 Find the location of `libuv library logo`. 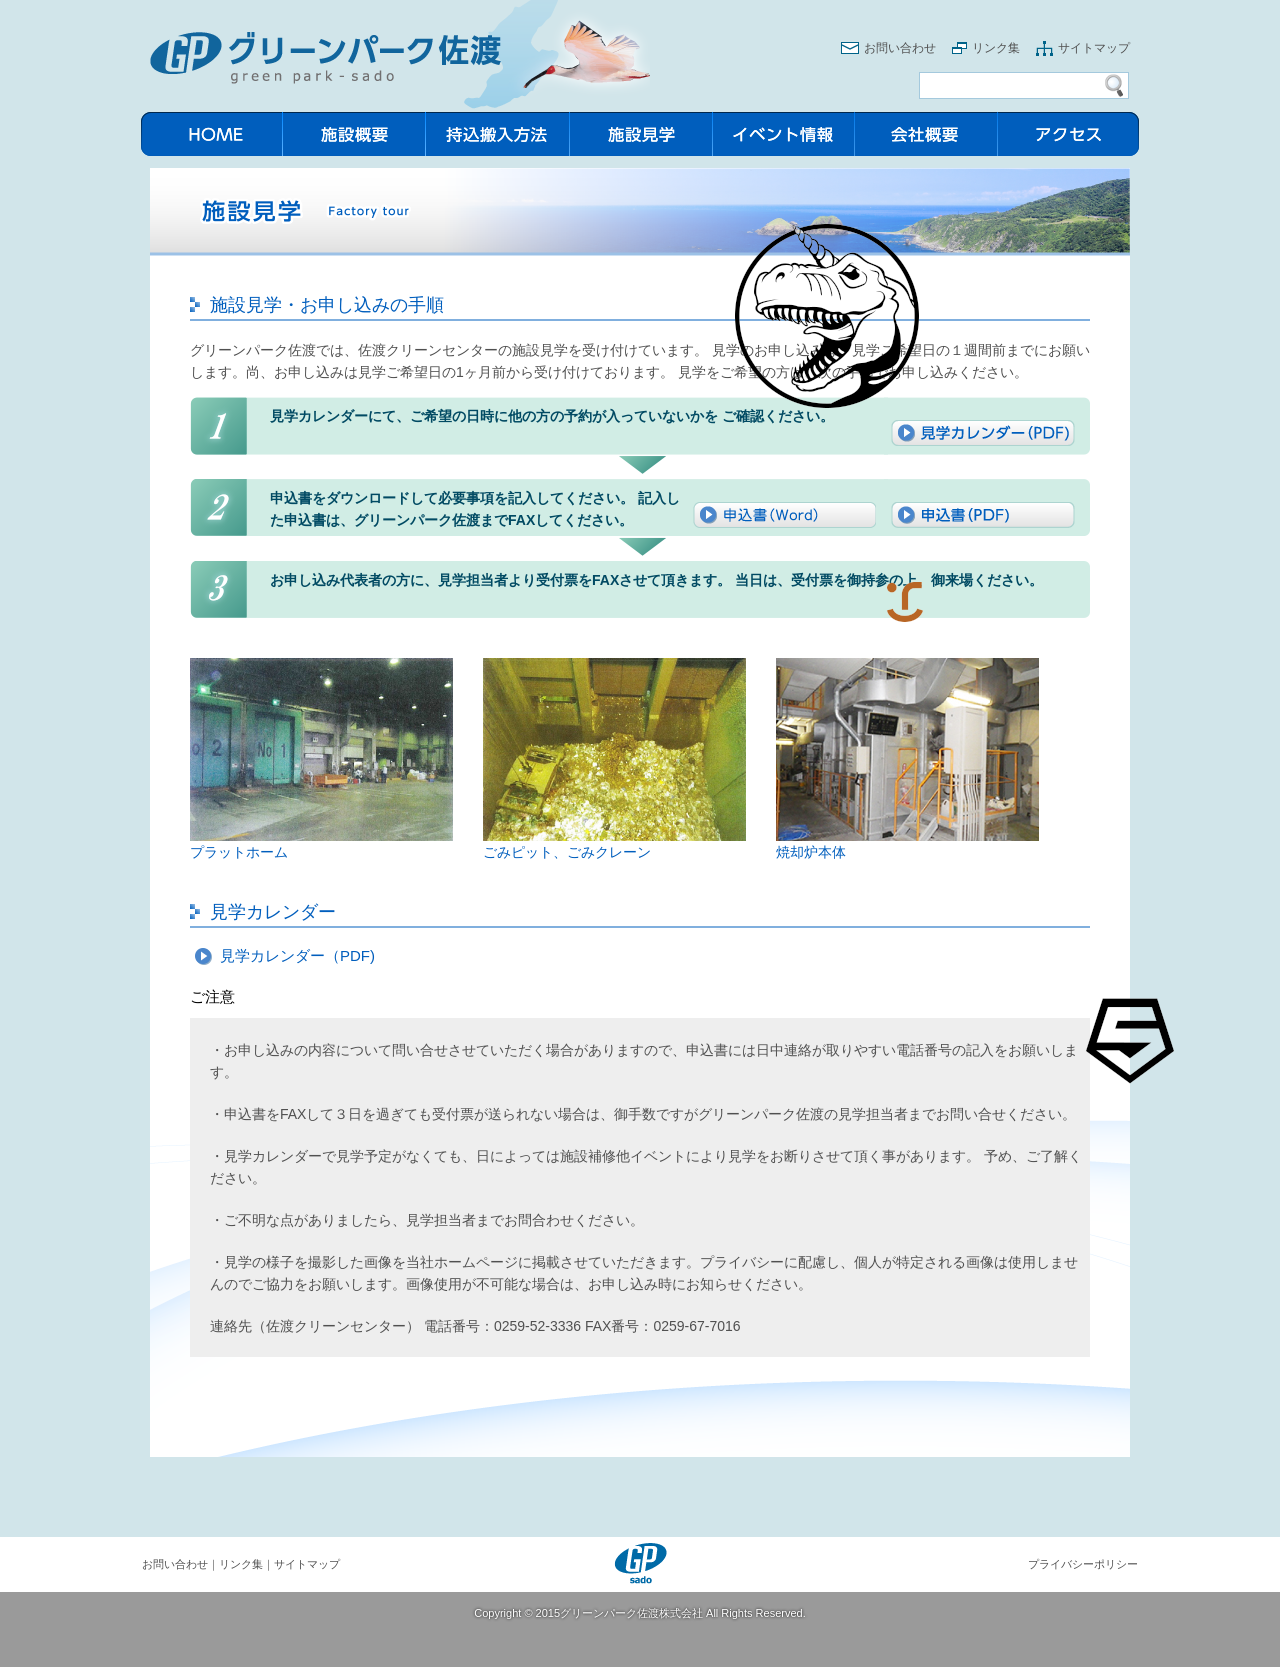

libuv library logo is located at coordinates (827, 316).